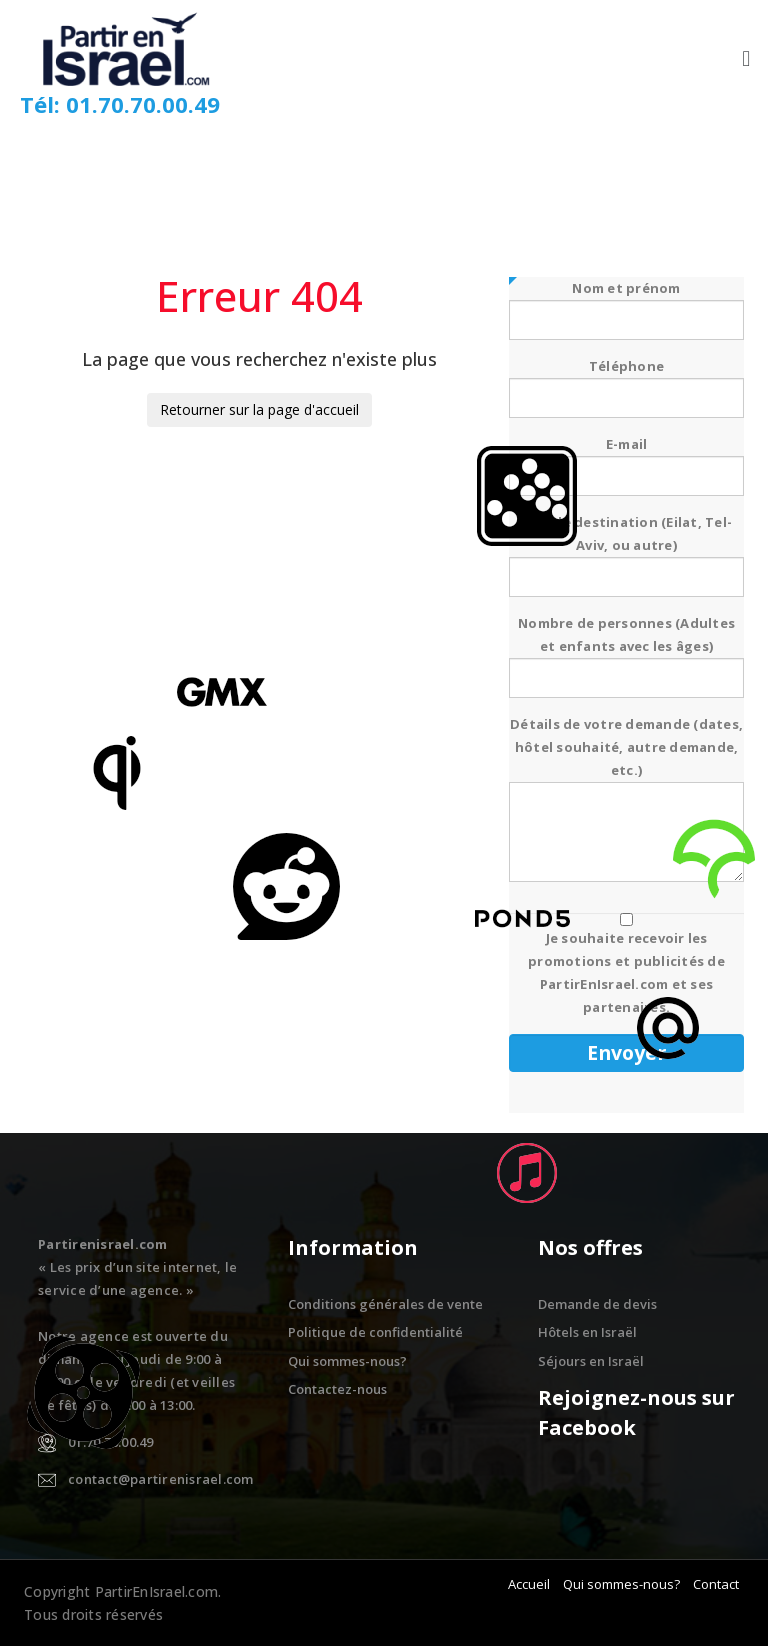 The width and height of the screenshot is (768, 1646). Describe the element at coordinates (83, 1392) in the screenshot. I see `open aparat video sharing app` at that location.